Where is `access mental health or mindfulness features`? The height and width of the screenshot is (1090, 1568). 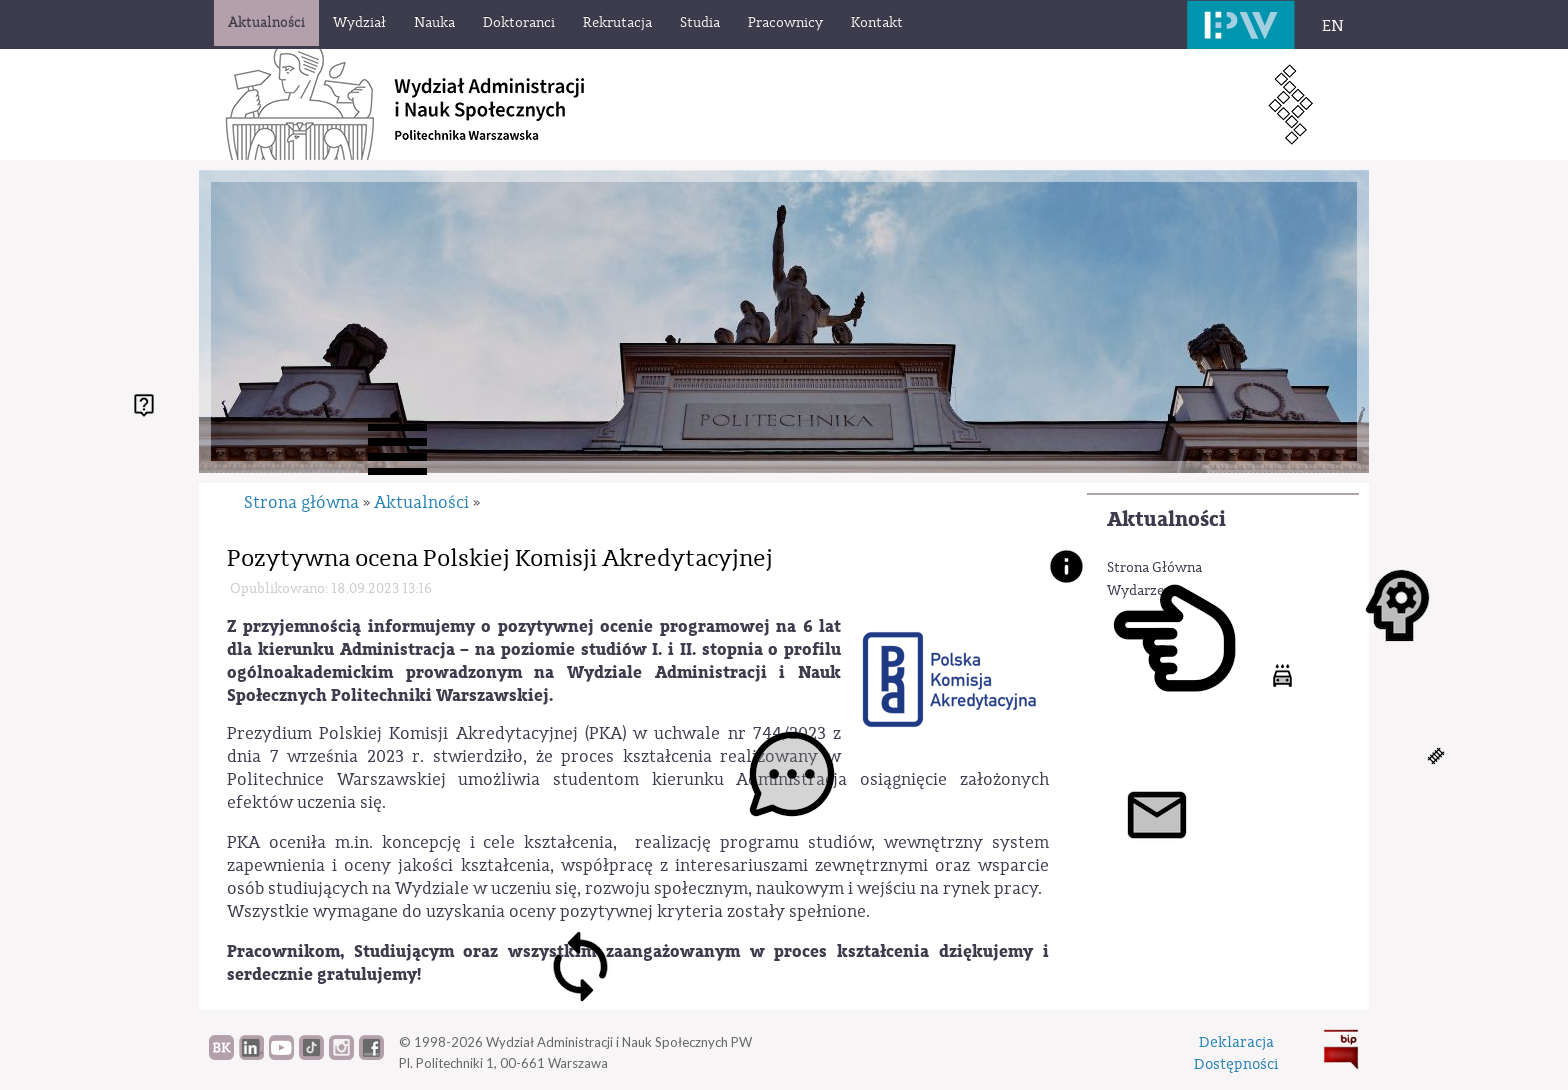
access mental health or mindfulness features is located at coordinates (1397, 605).